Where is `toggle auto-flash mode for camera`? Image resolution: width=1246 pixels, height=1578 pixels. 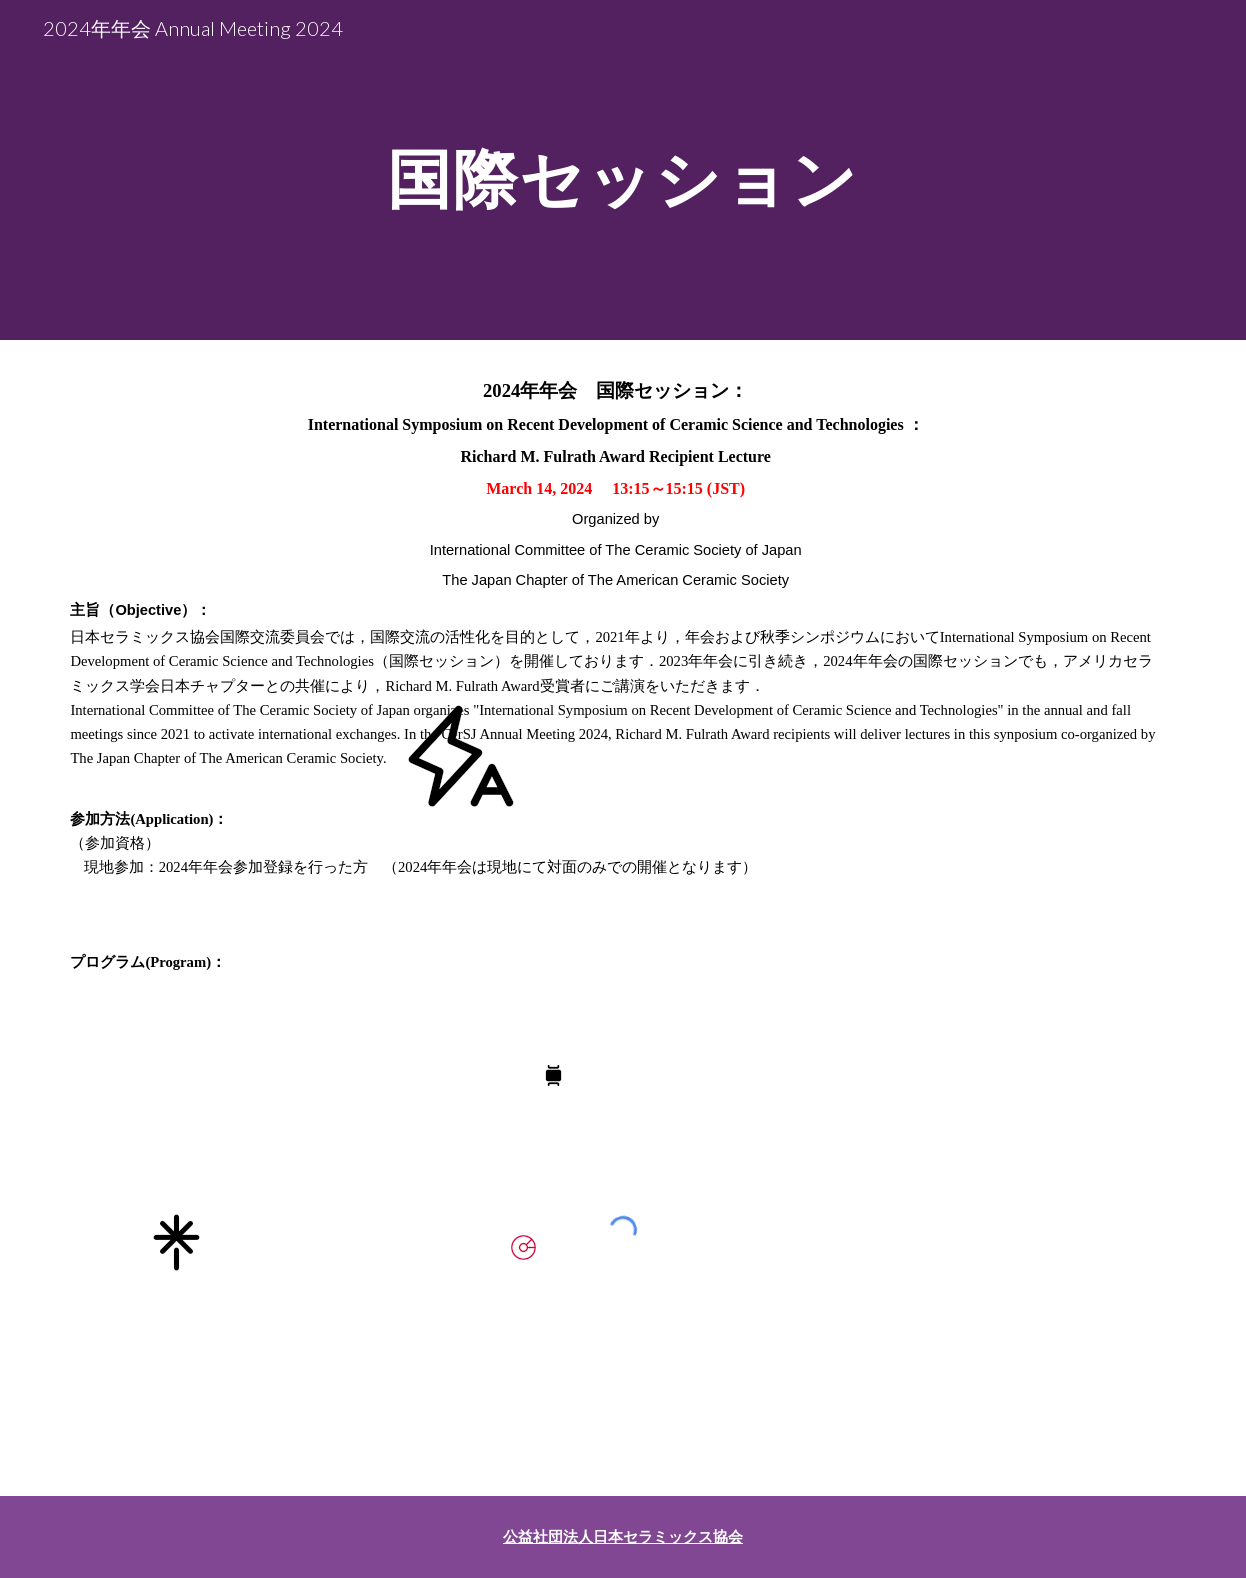 toggle auto-flash mode for camera is located at coordinates (459, 760).